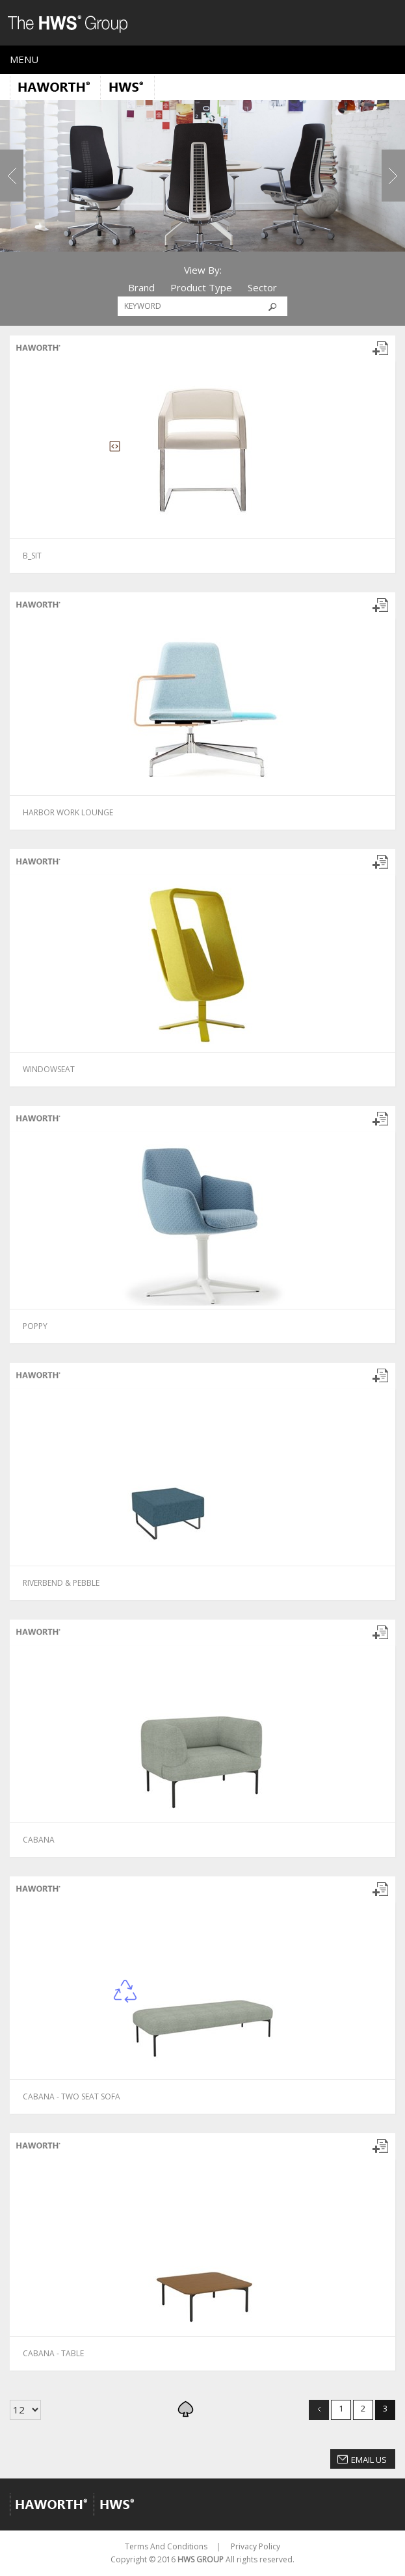 The width and height of the screenshot is (405, 2576). What do you see at coordinates (185, 2409) in the screenshot?
I see `playing cards or card game feature` at bounding box center [185, 2409].